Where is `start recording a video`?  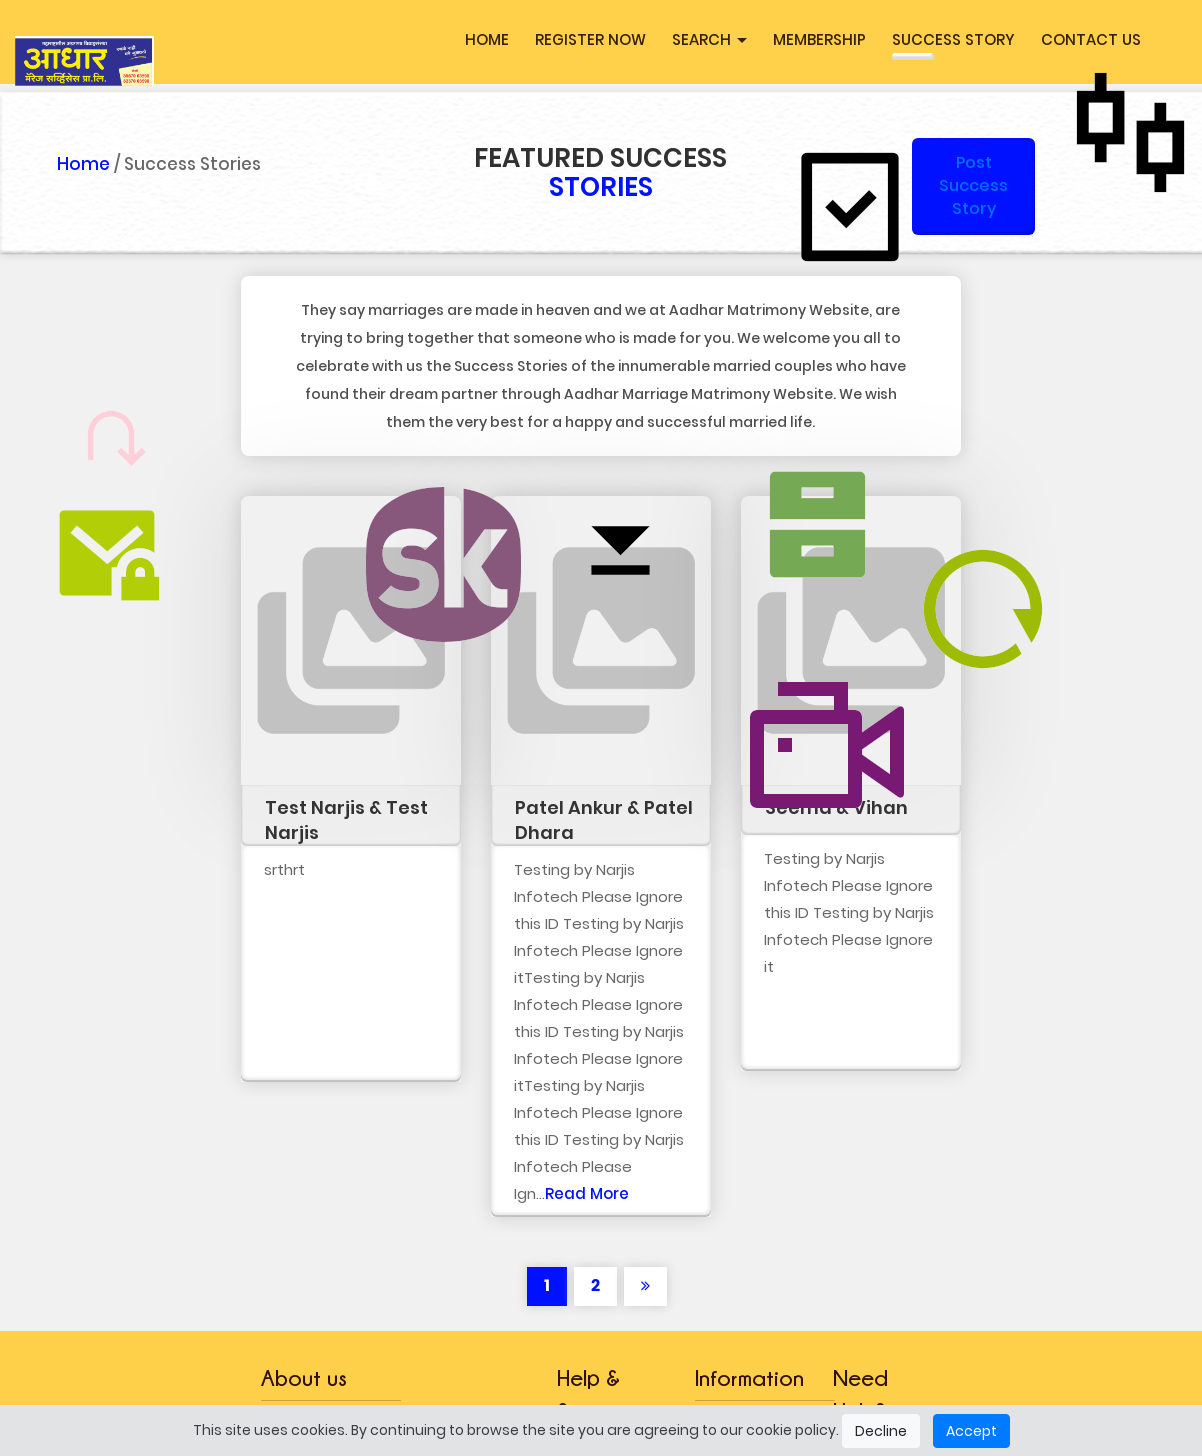 start recording a video is located at coordinates (827, 752).